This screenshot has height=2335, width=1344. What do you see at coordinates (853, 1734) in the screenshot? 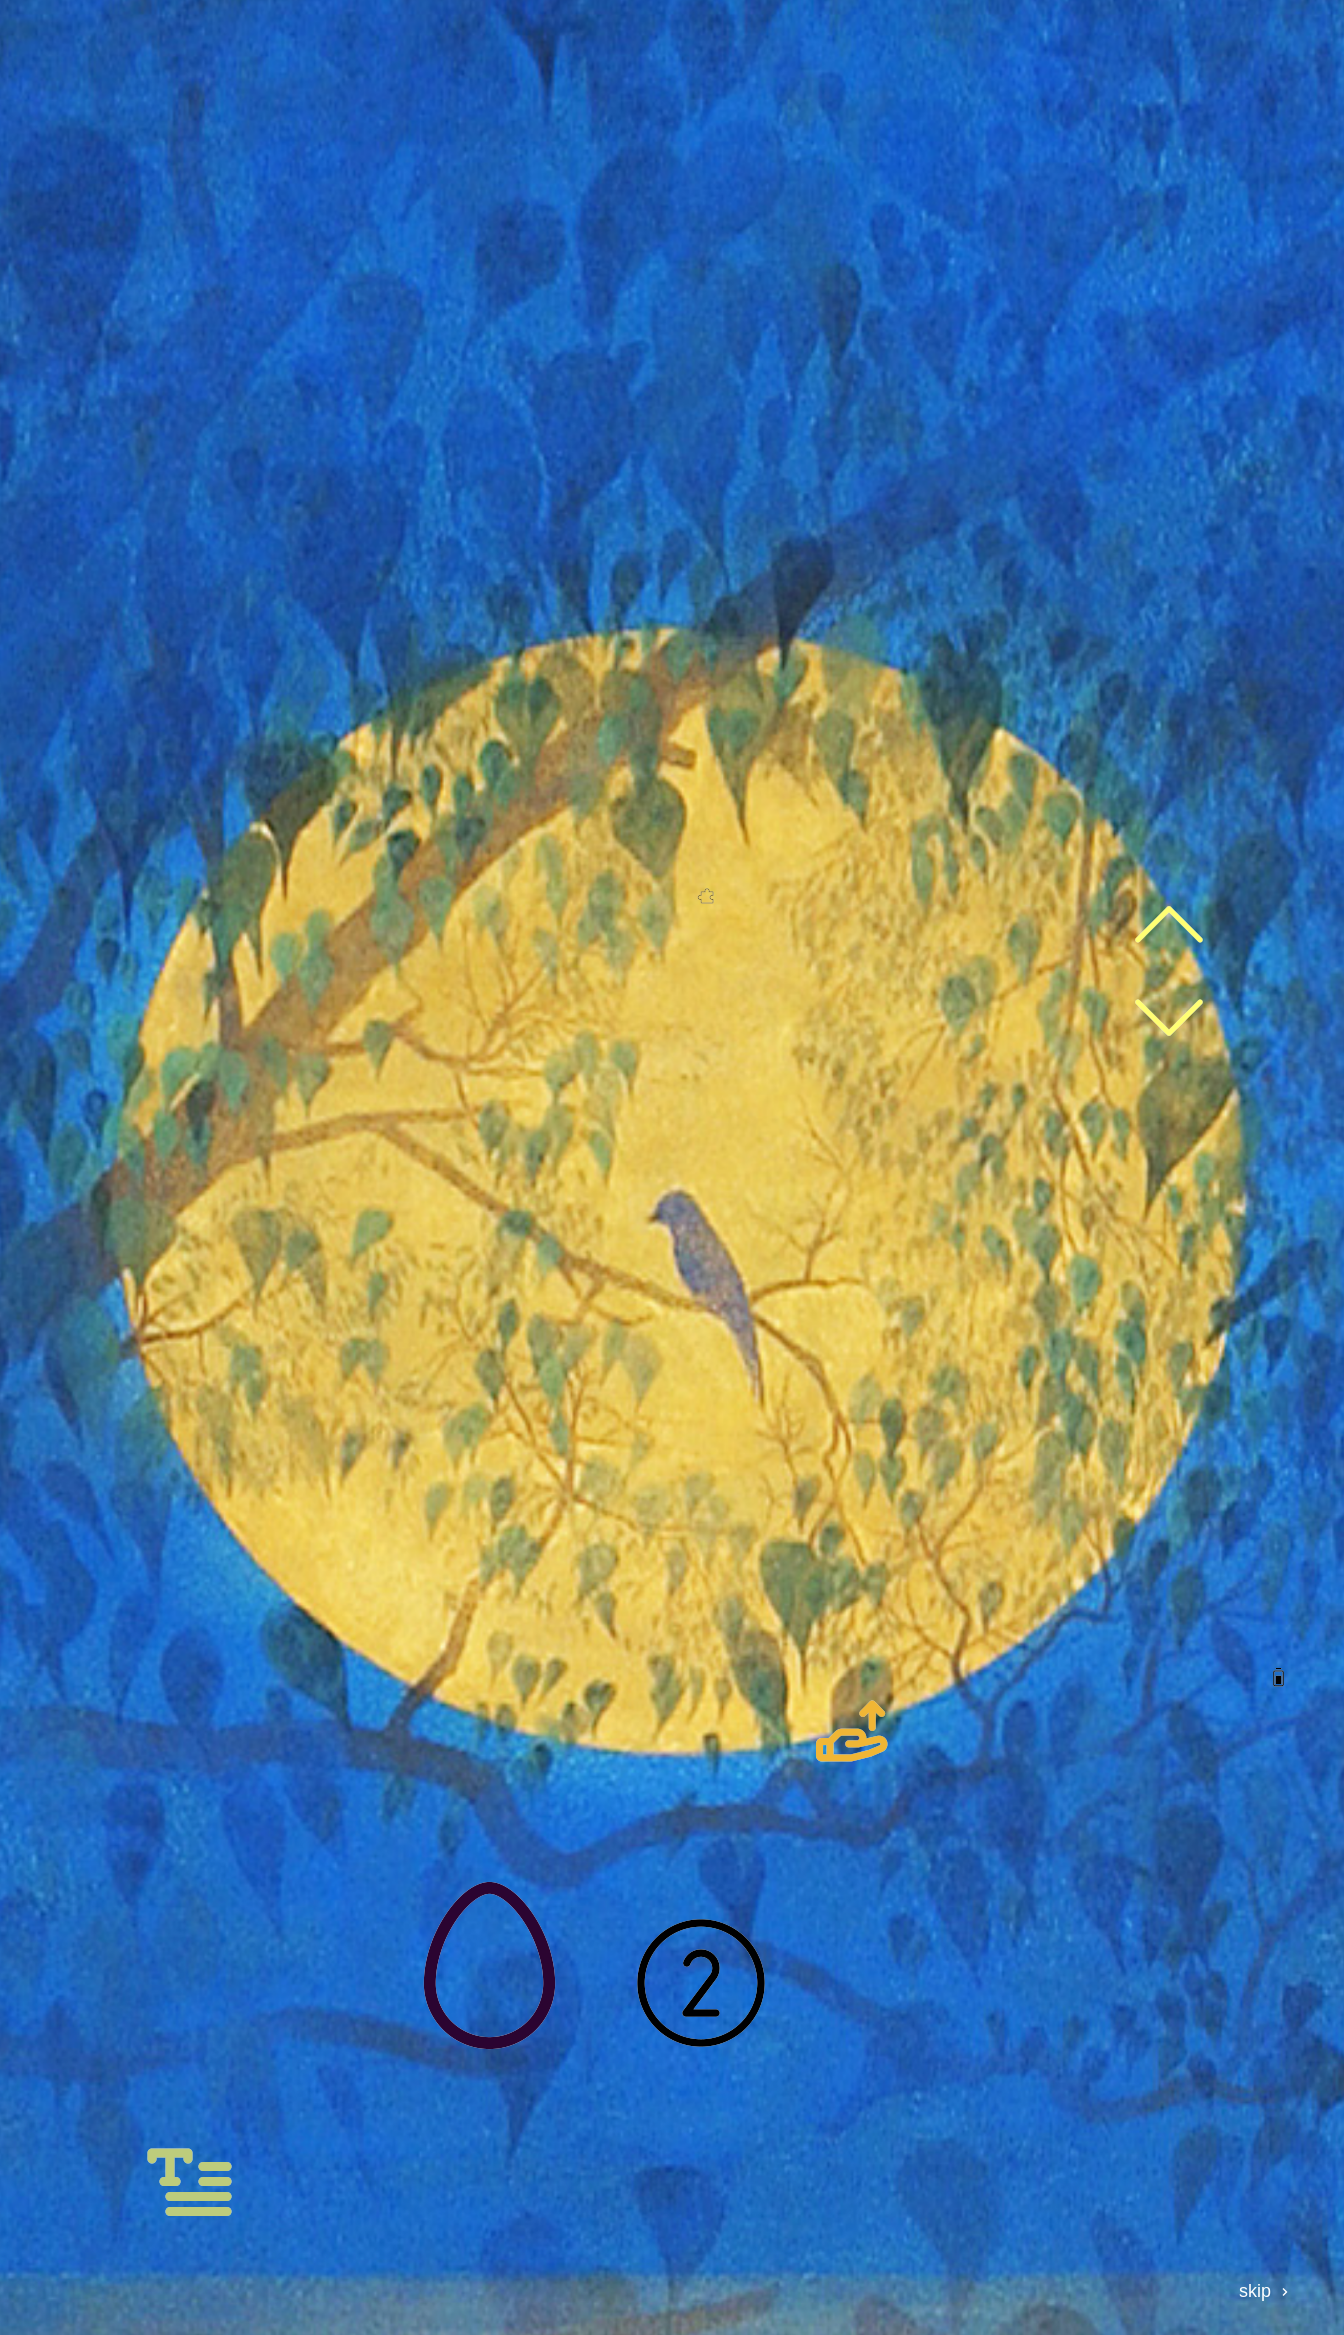
I see `upload or send from your device` at bounding box center [853, 1734].